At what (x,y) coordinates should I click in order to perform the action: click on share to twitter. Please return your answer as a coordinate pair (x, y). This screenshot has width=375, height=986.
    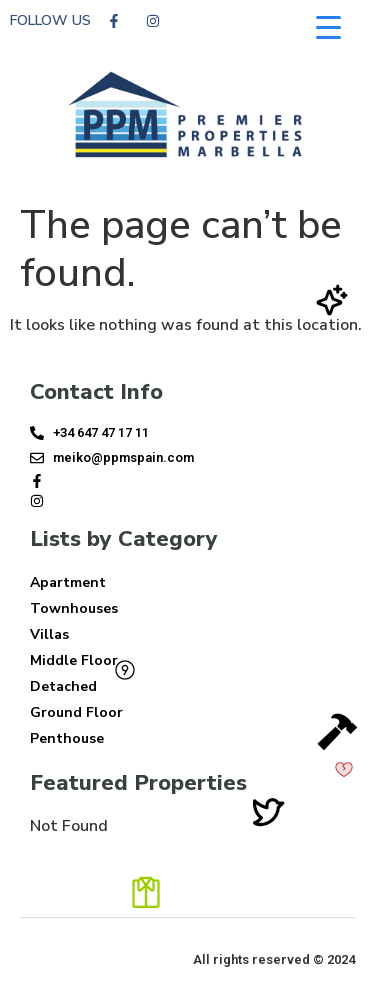
    Looking at the image, I should click on (267, 811).